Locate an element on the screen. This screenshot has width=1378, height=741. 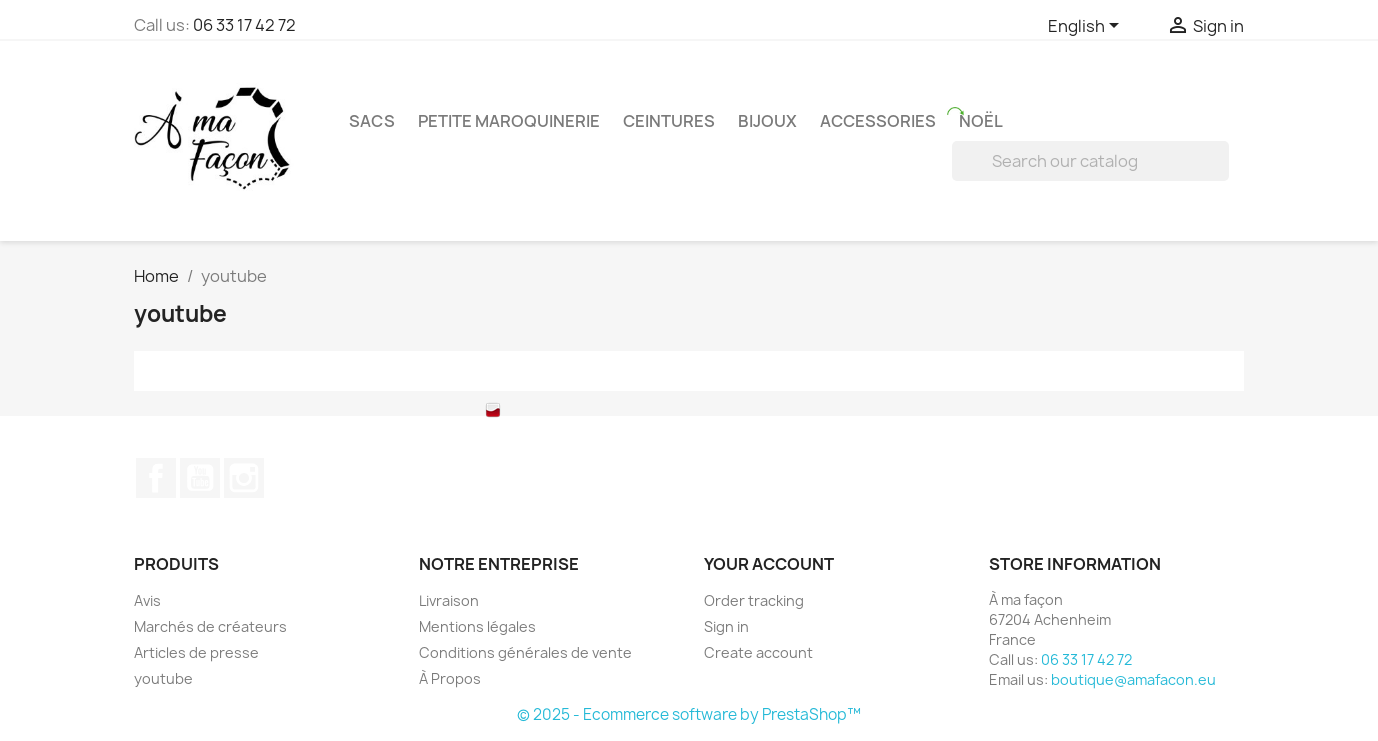
redo the last undone action is located at coordinates (955, 111).